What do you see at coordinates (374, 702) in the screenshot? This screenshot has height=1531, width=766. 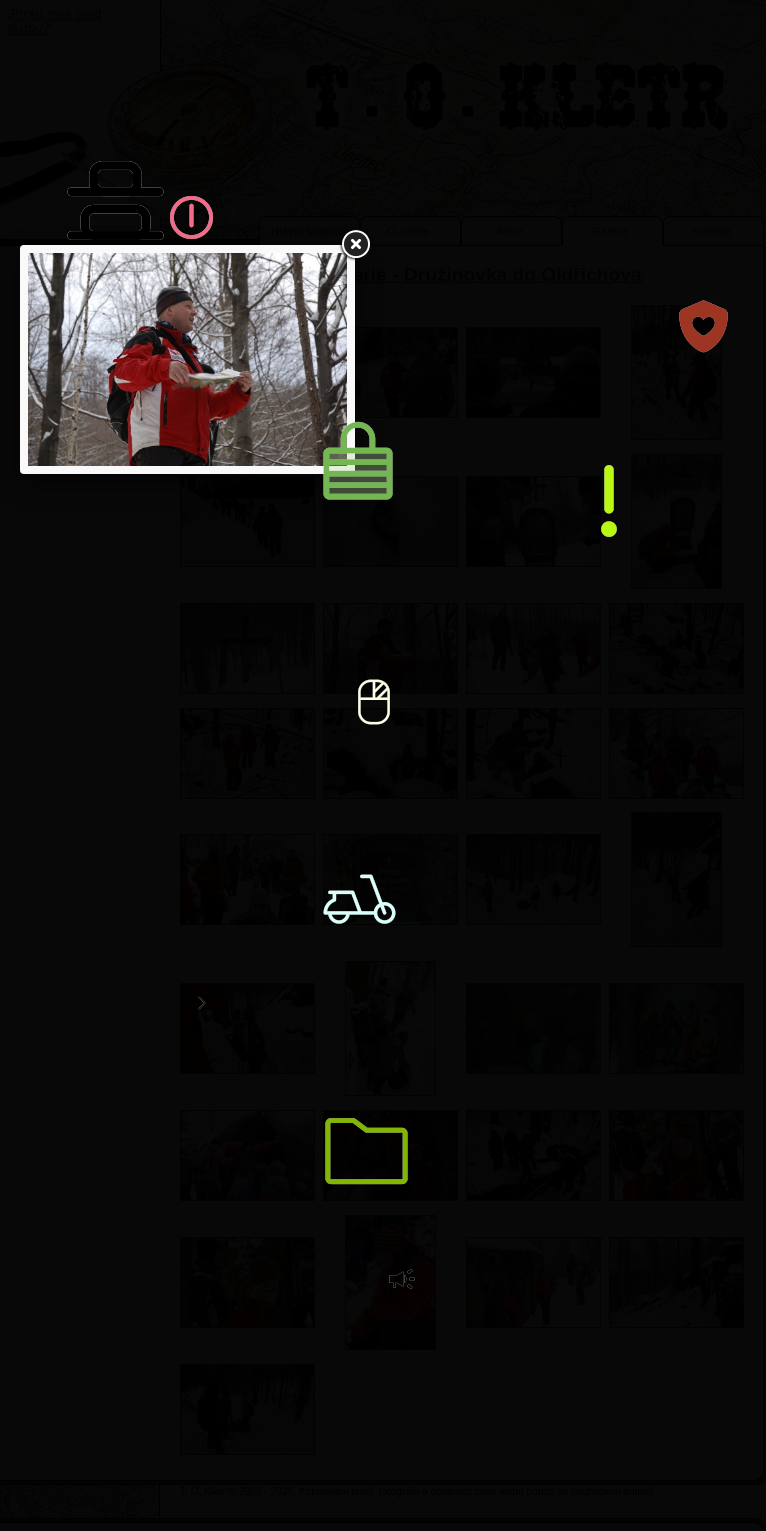 I see `right-click to open context menu` at bounding box center [374, 702].